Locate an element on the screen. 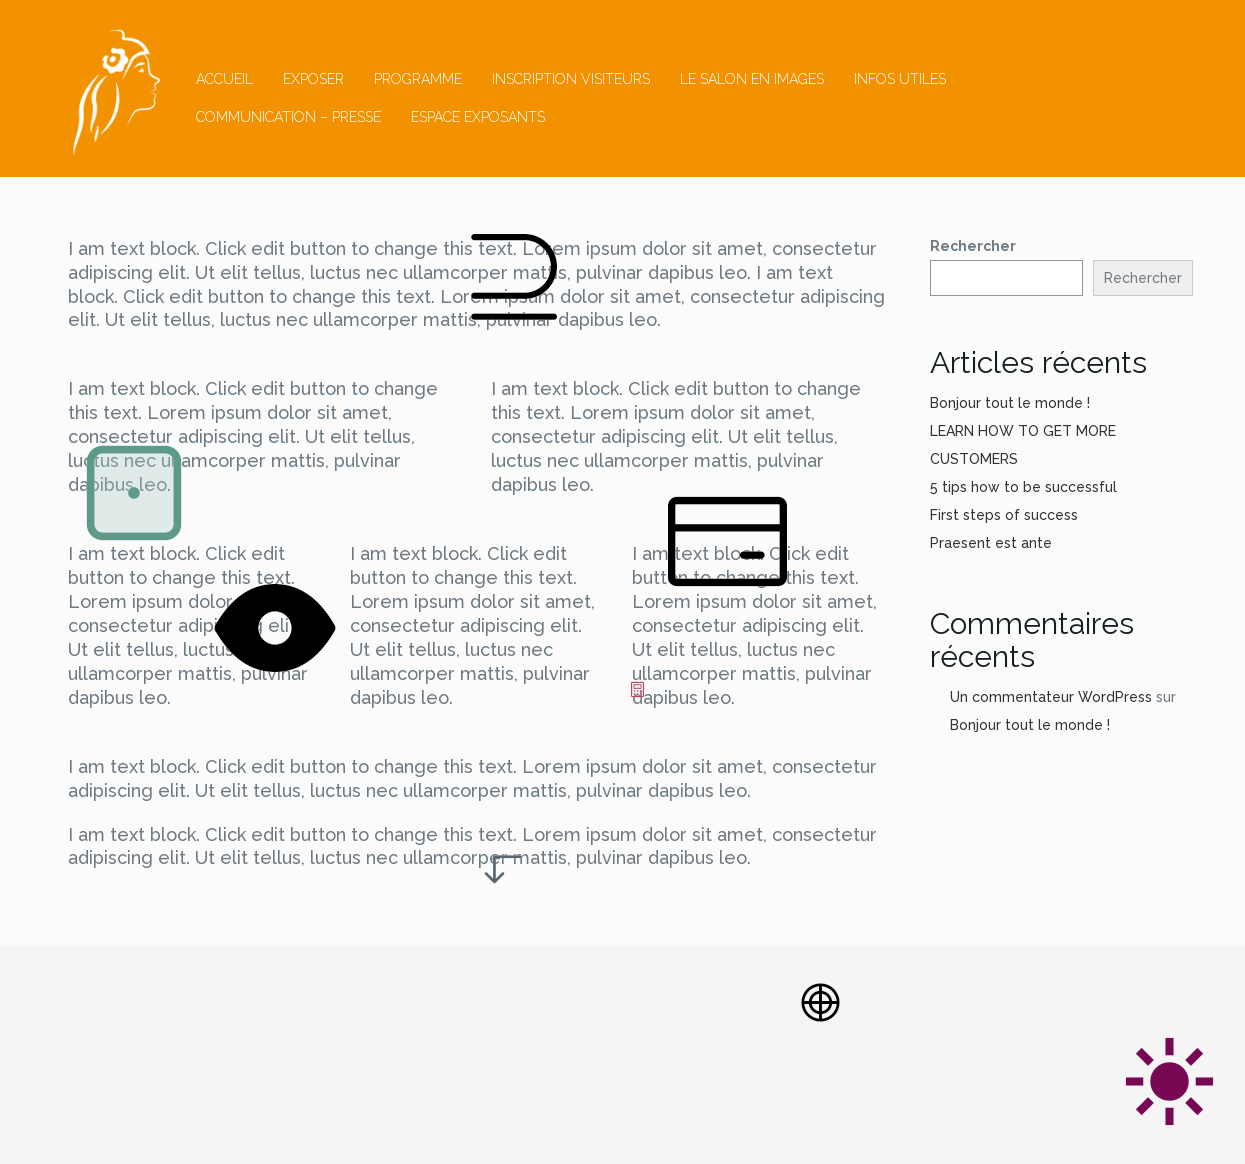 The image size is (1245, 1164). toggle light mode or bright display is located at coordinates (1169, 1081).